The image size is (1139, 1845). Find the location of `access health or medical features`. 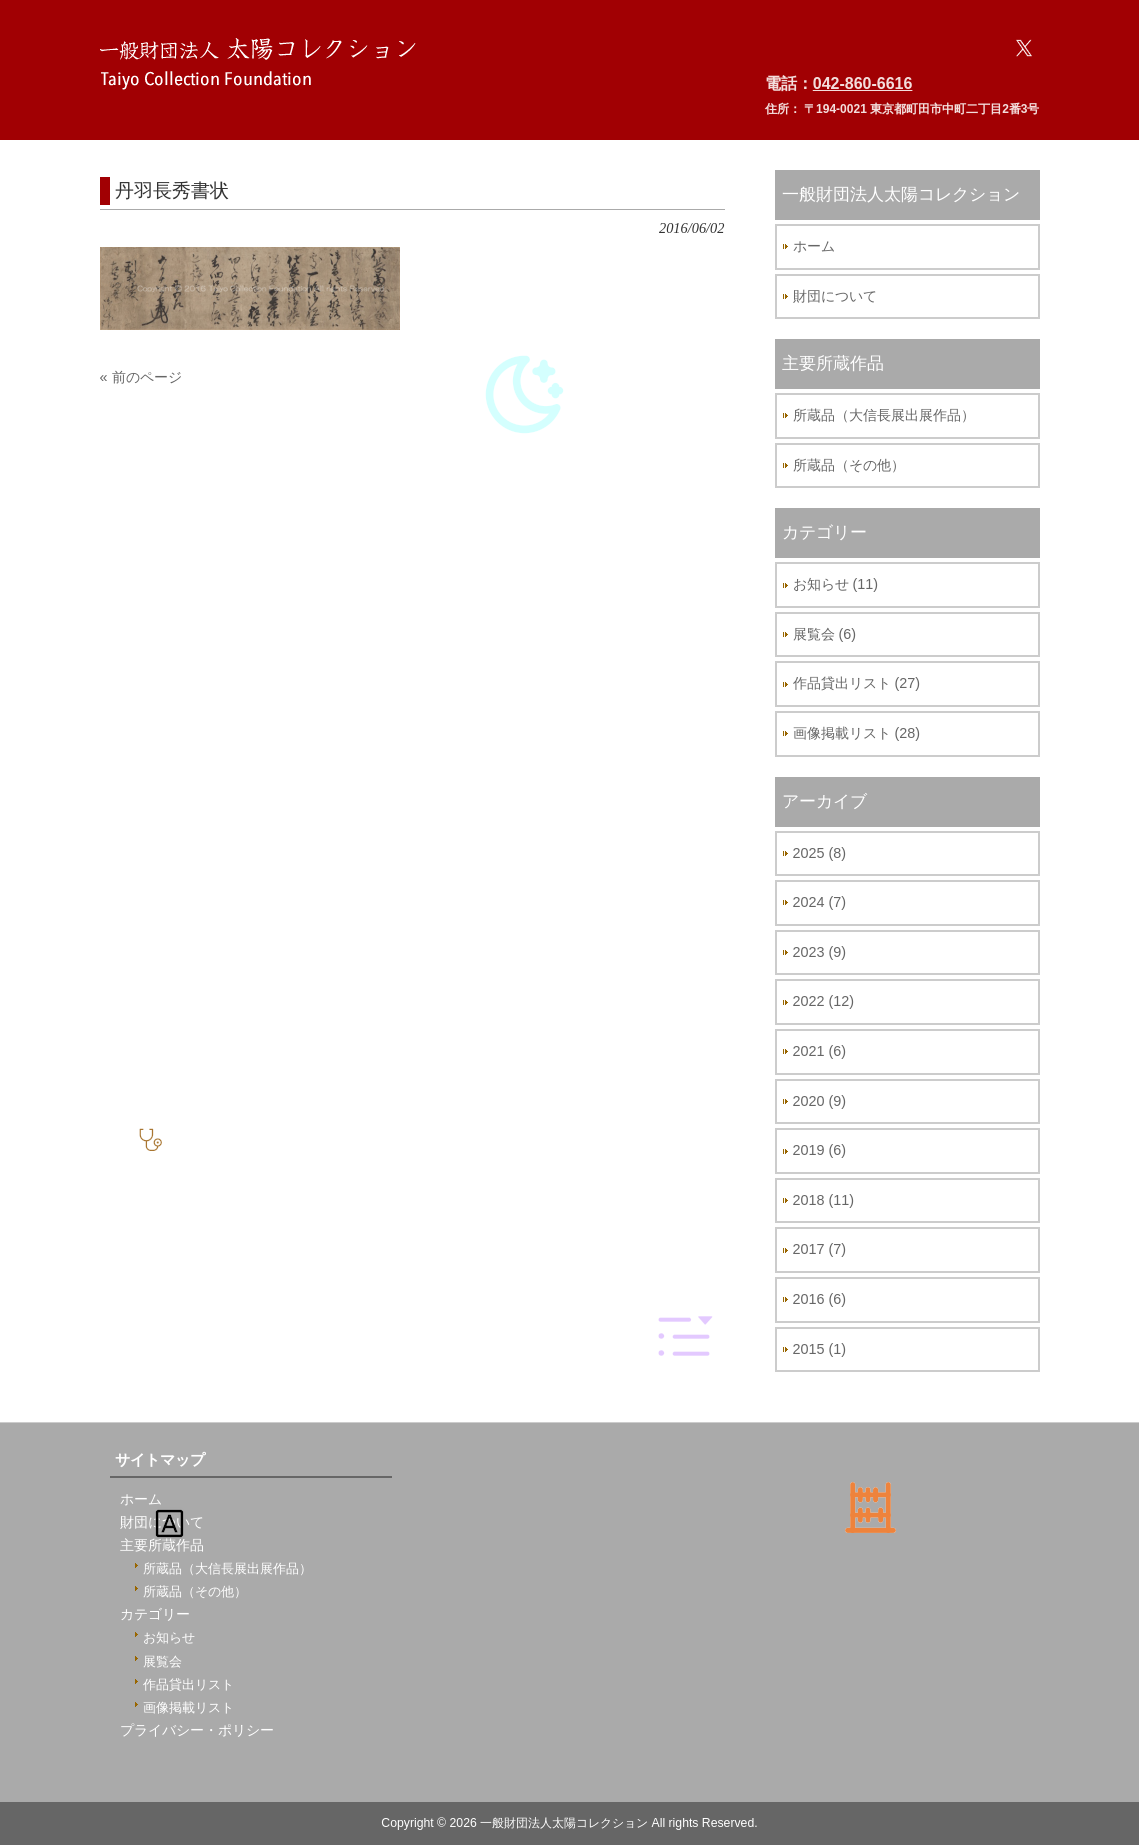

access health or medical features is located at coordinates (149, 1139).